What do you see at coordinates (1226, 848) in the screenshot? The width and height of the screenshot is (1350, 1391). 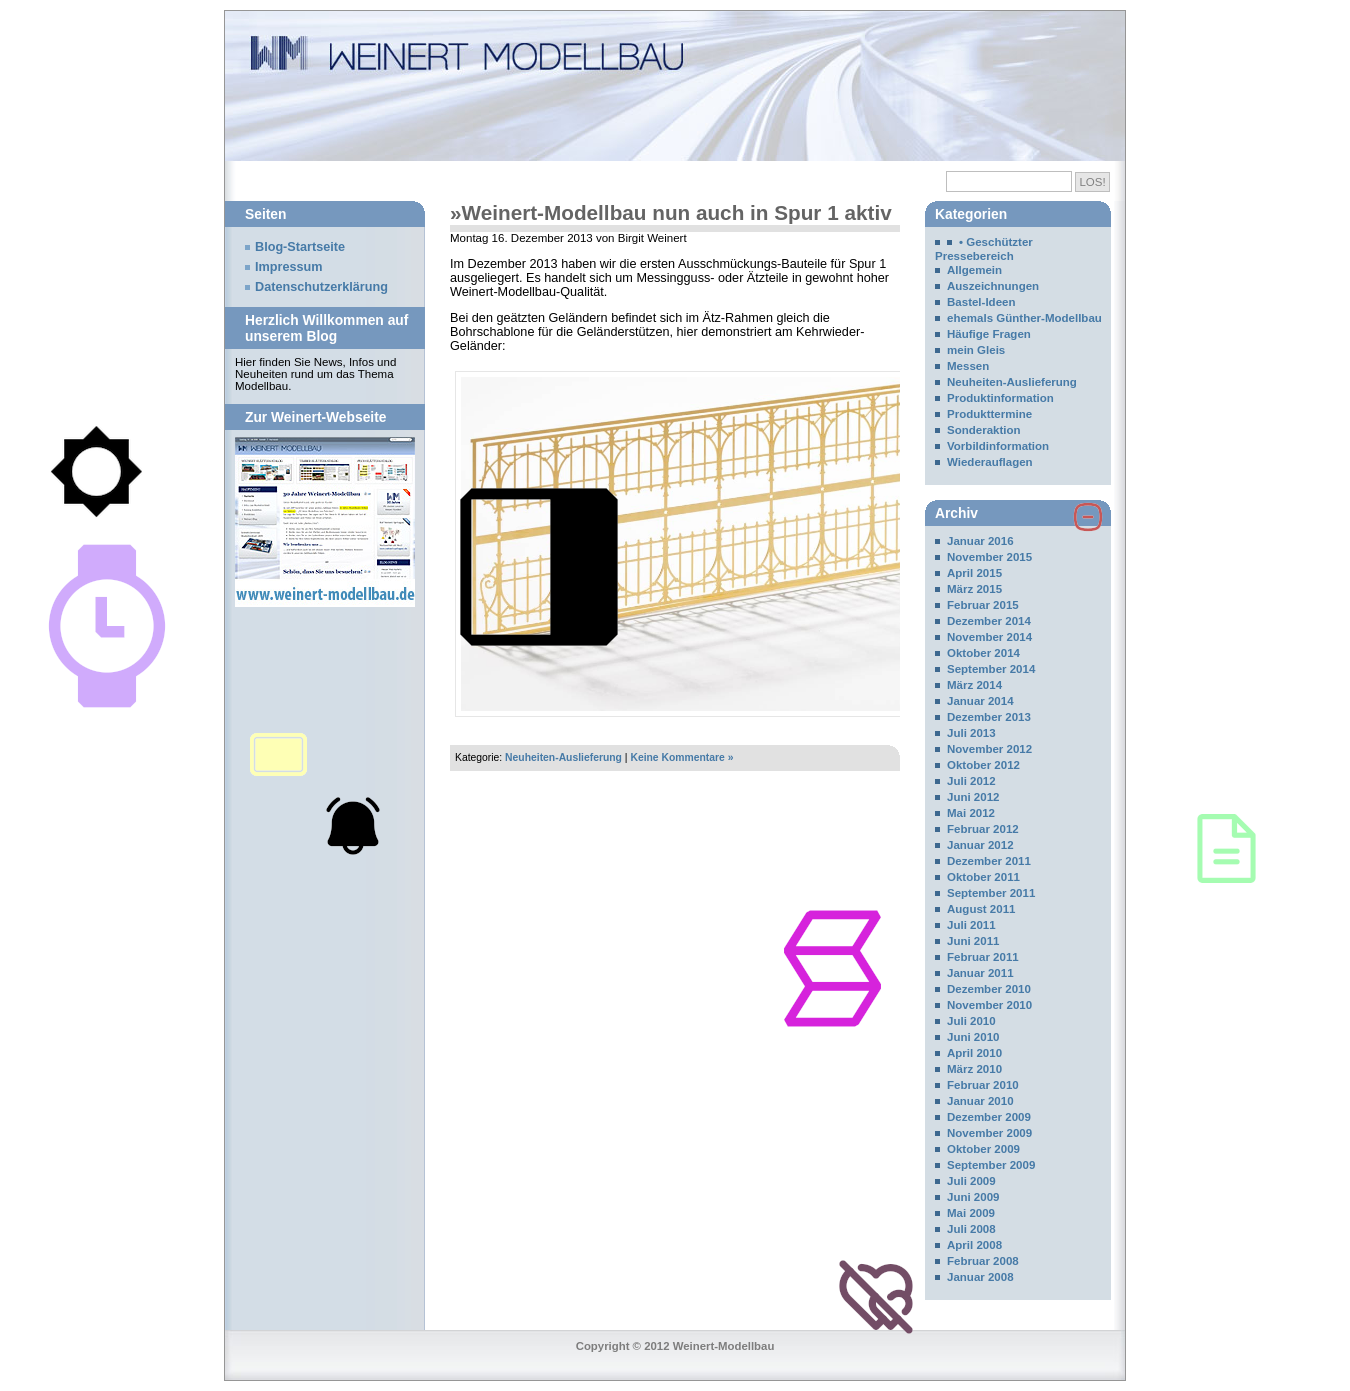 I see `view document or text file` at bounding box center [1226, 848].